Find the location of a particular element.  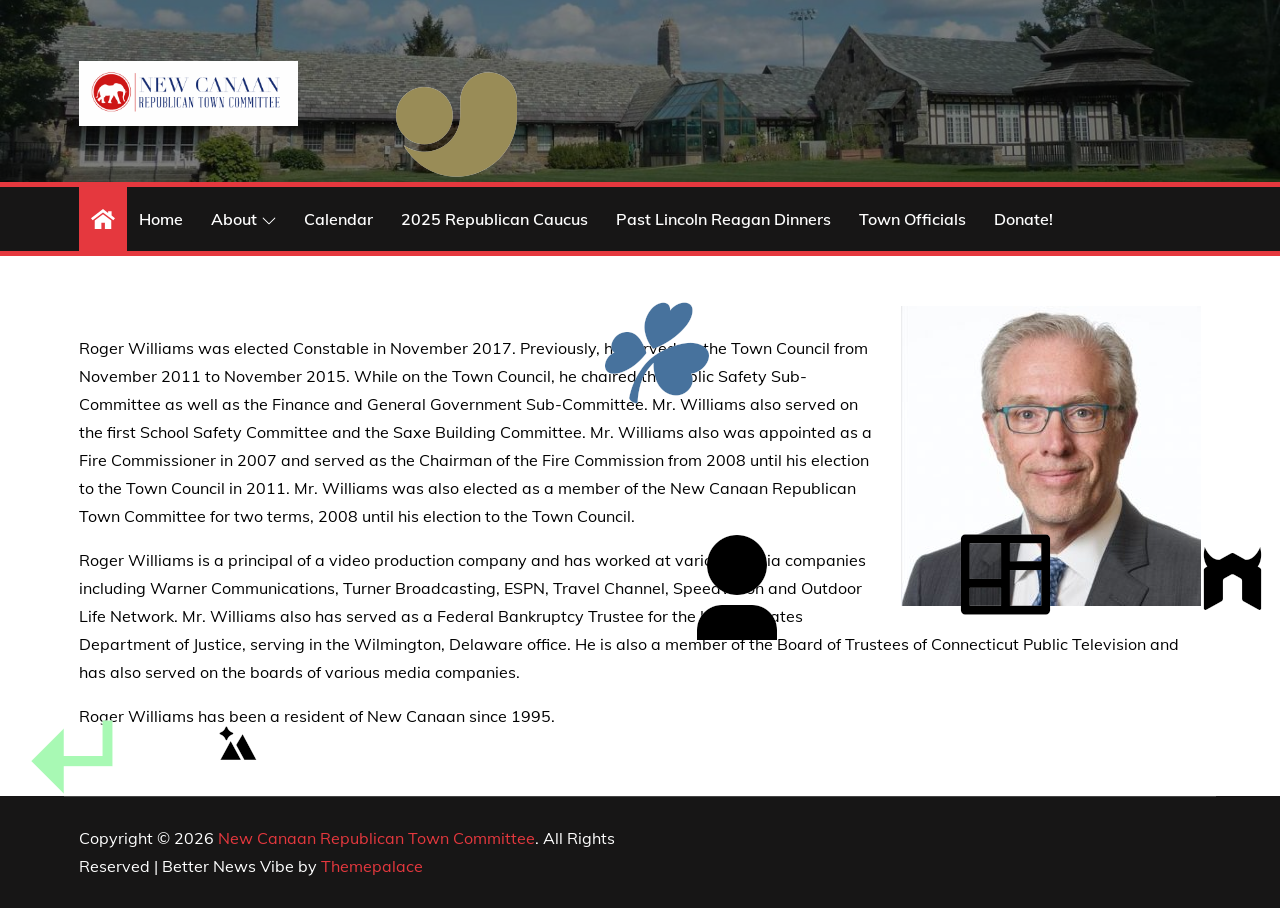

aer lingus airline logo is located at coordinates (657, 353).